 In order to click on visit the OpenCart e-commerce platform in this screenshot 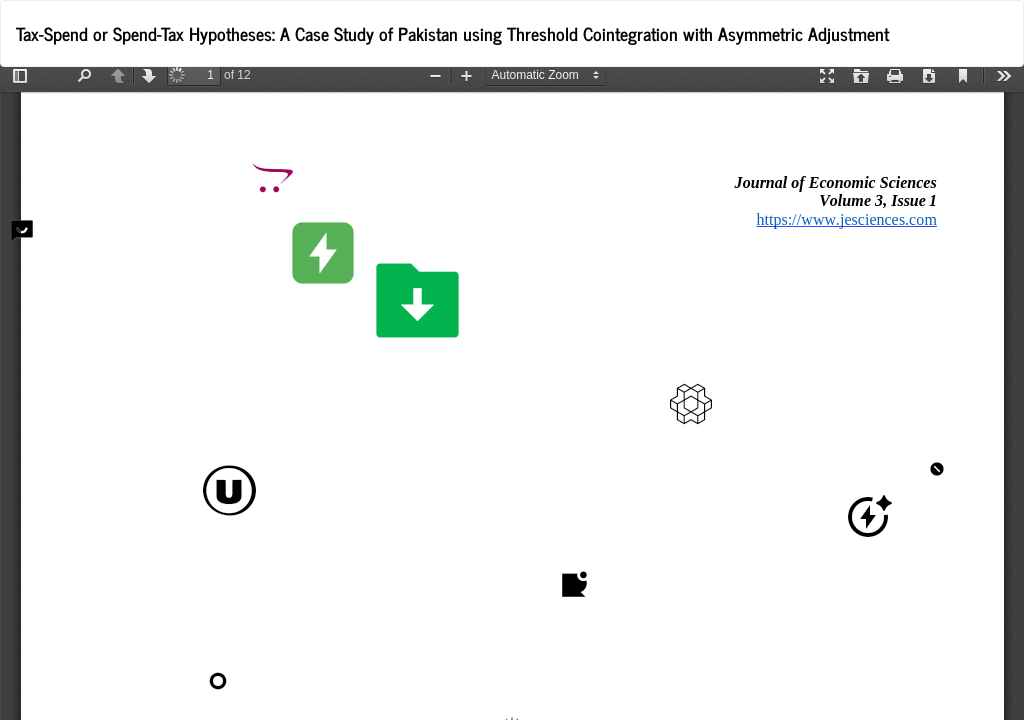, I will do `click(272, 177)`.